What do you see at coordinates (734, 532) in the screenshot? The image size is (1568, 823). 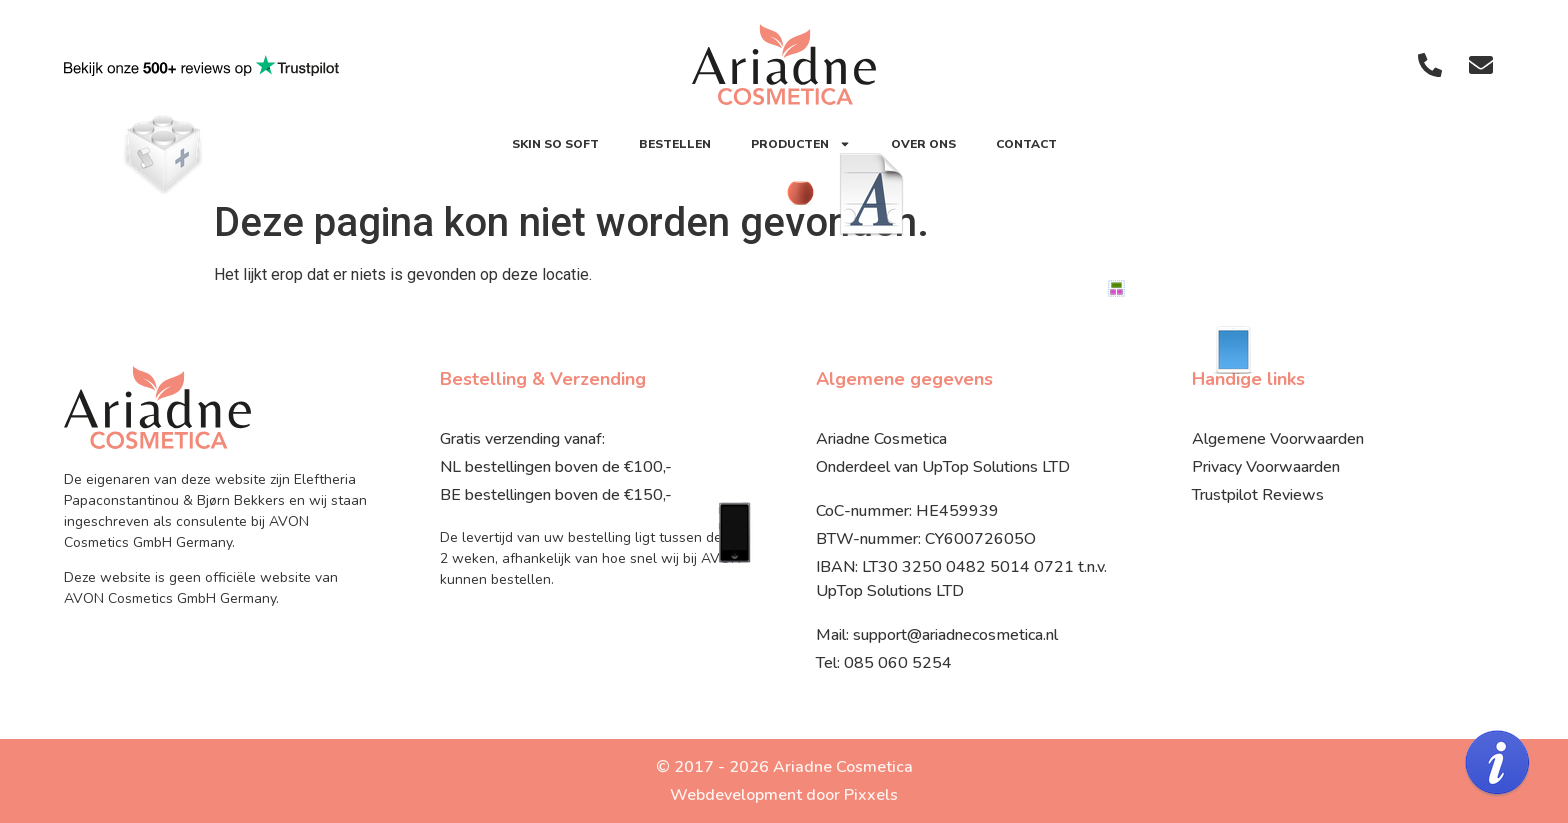 I see `iPod nano device in space gray` at bounding box center [734, 532].